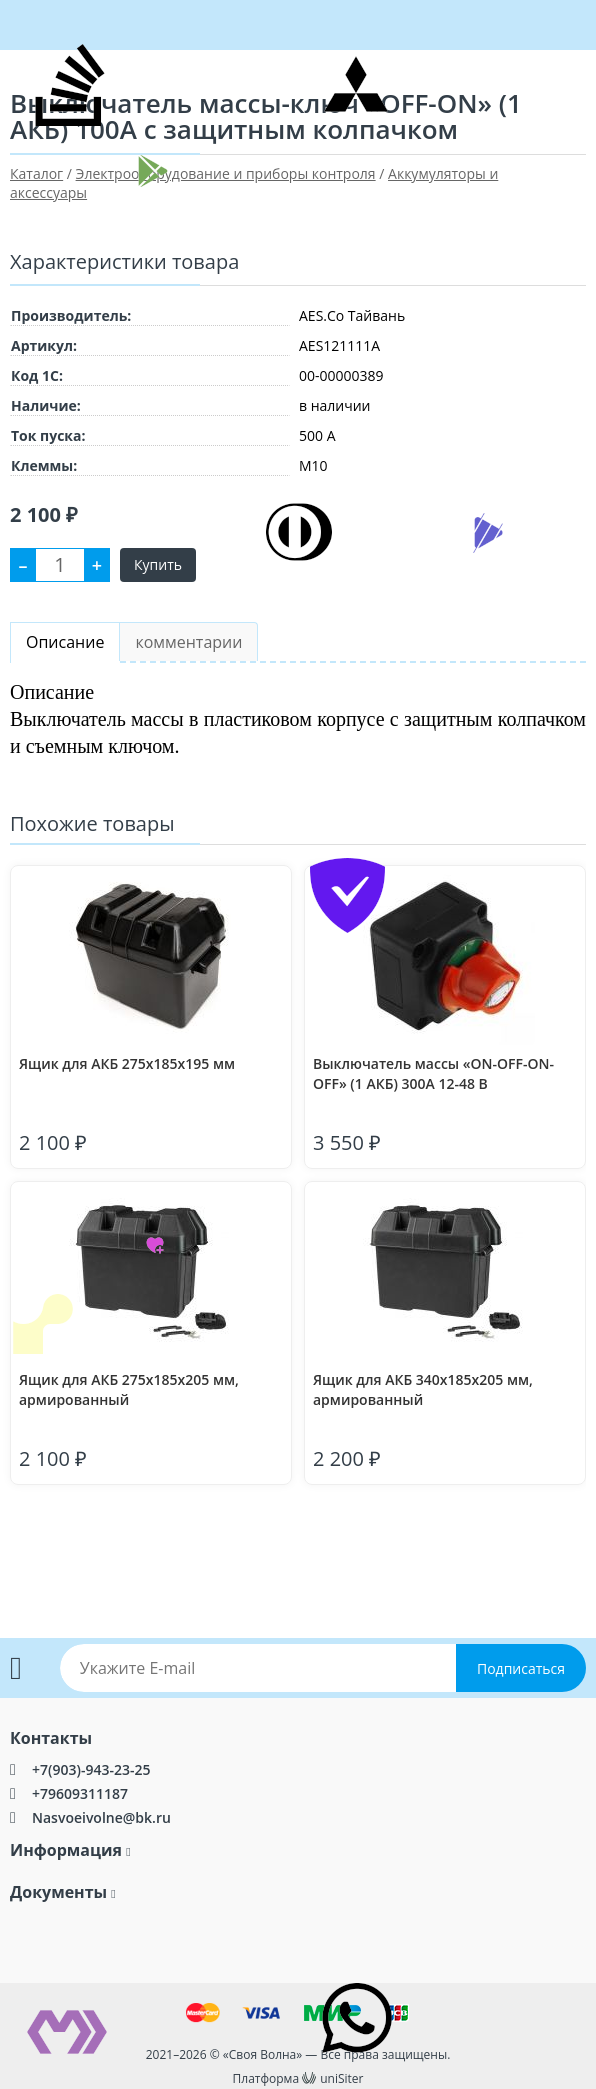 The image size is (596, 2089). I want to click on open AdGuard ad-blocking settings, so click(347, 895).